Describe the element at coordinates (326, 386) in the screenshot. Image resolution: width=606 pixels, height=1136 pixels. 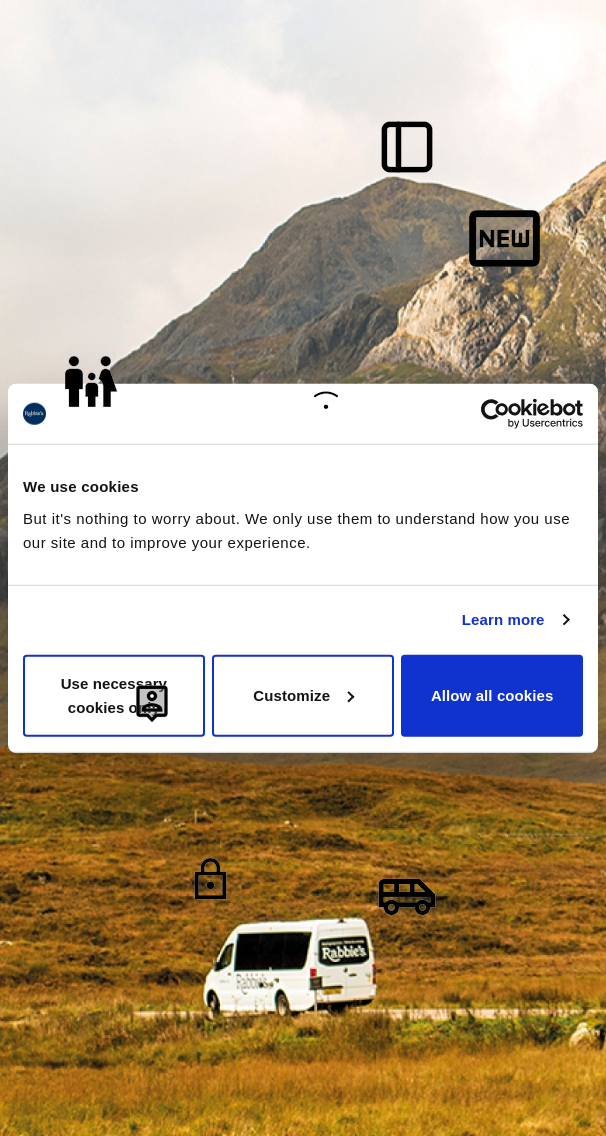
I see `indicates weak wifi signal strength` at that location.